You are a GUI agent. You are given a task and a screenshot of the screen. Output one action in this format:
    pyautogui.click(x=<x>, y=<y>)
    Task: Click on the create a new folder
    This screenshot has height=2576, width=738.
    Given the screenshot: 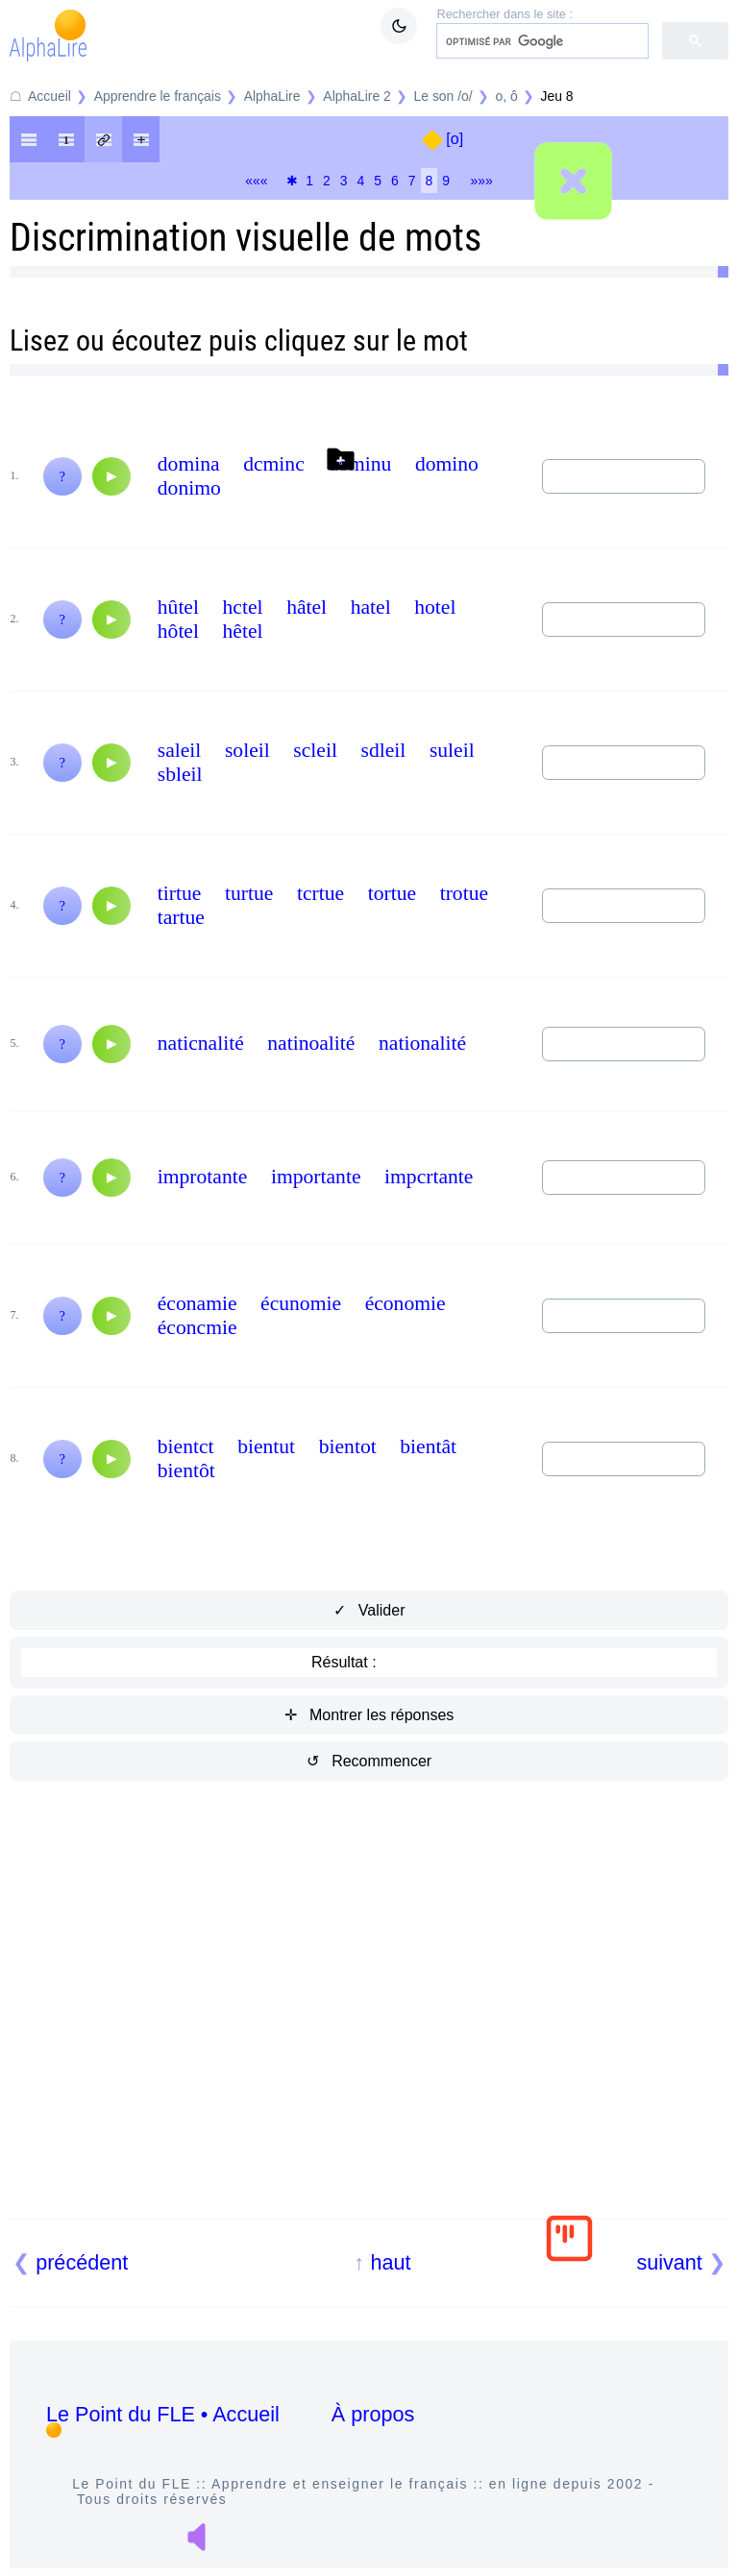 What is the action you would take?
    pyautogui.click(x=340, y=458)
    